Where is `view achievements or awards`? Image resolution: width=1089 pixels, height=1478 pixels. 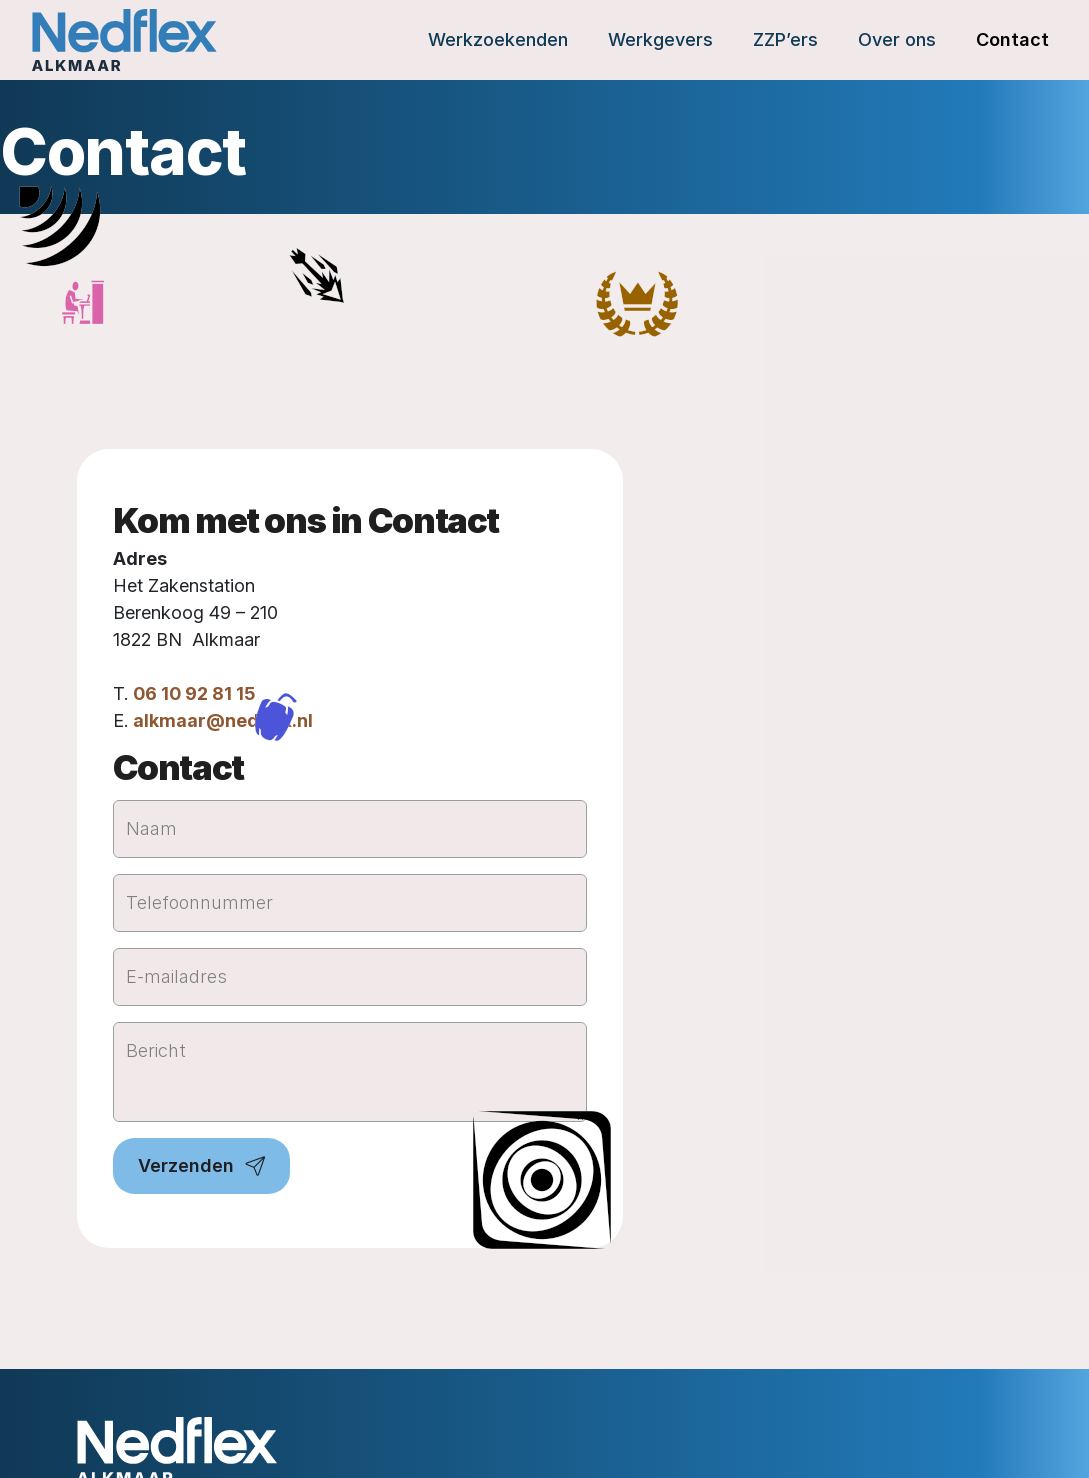 view achievements or awards is located at coordinates (637, 303).